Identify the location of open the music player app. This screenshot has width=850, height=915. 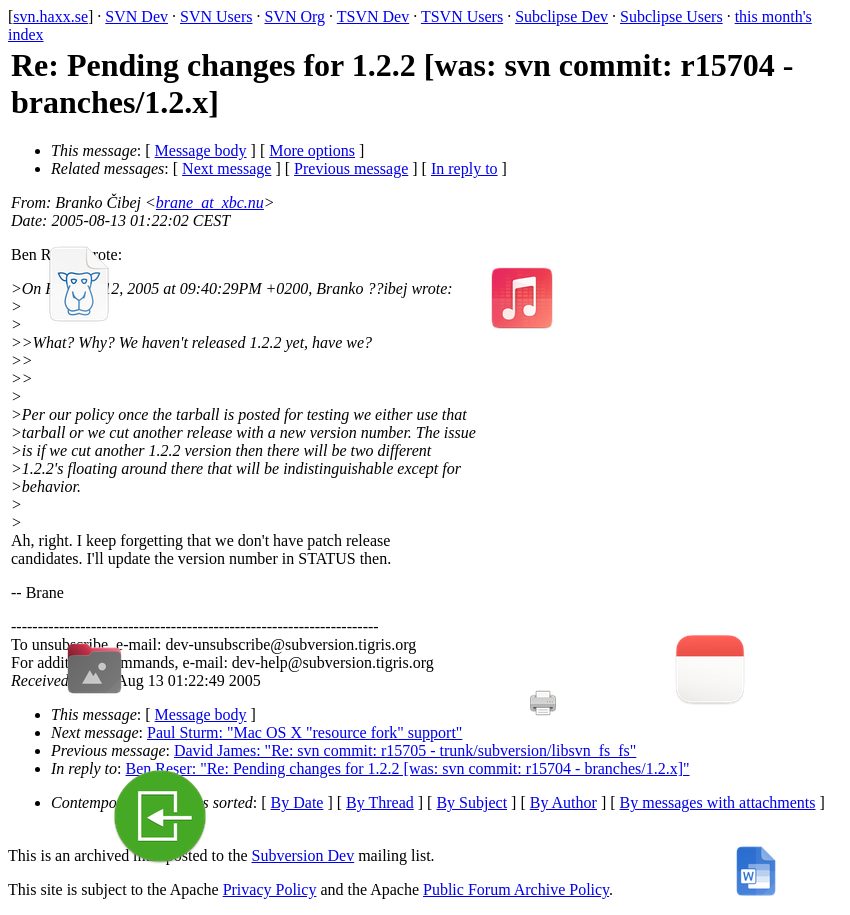
(522, 298).